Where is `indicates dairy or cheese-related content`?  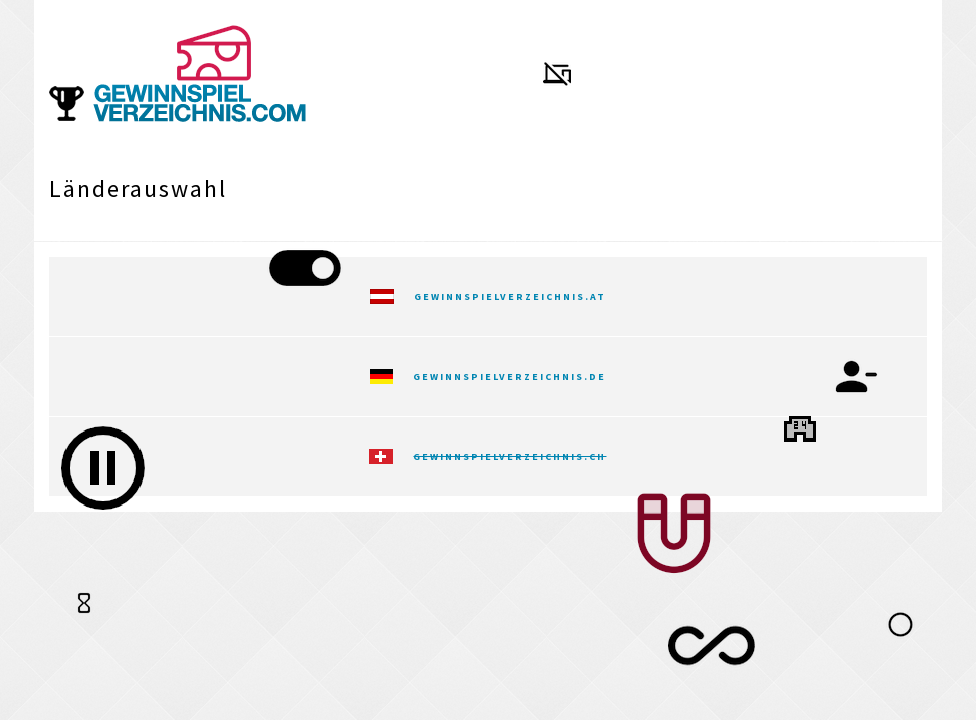 indicates dairy or cheese-related content is located at coordinates (214, 57).